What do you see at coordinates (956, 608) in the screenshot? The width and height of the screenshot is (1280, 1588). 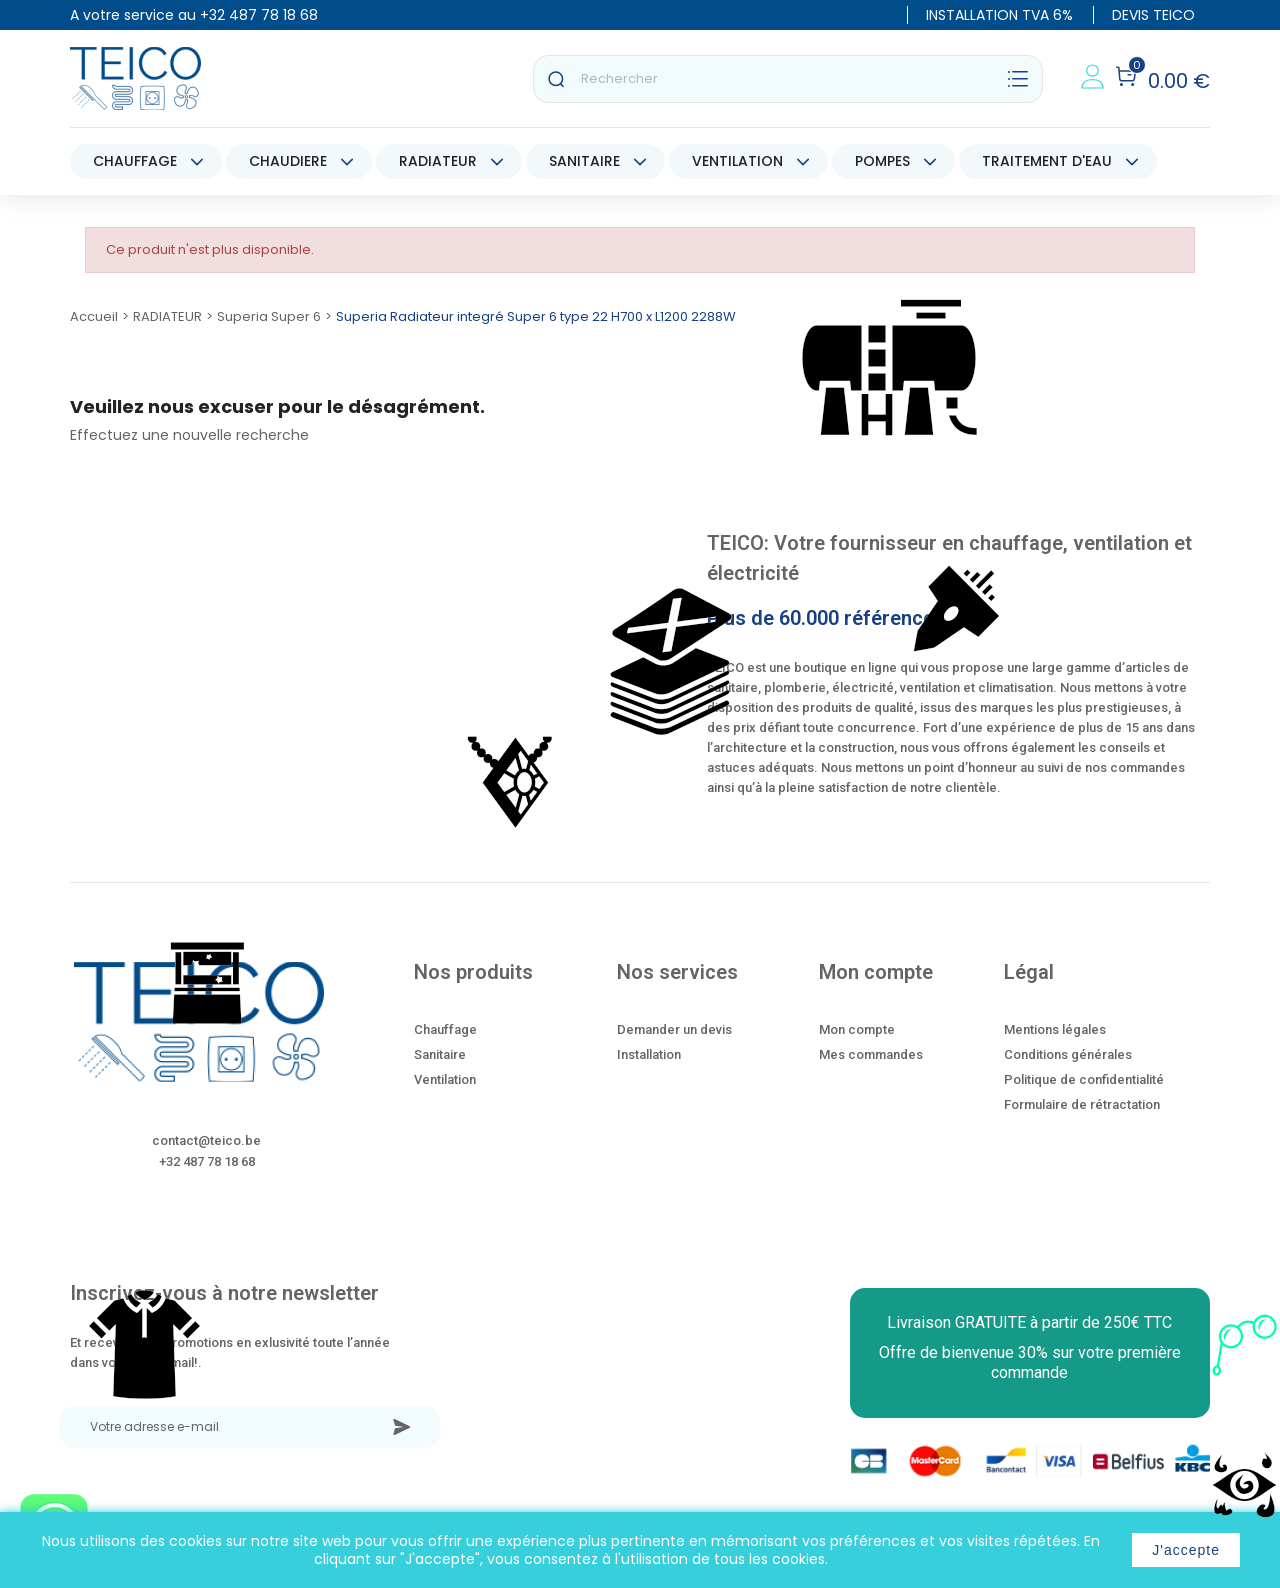 I see `select heavy fighter class or unit` at bounding box center [956, 608].